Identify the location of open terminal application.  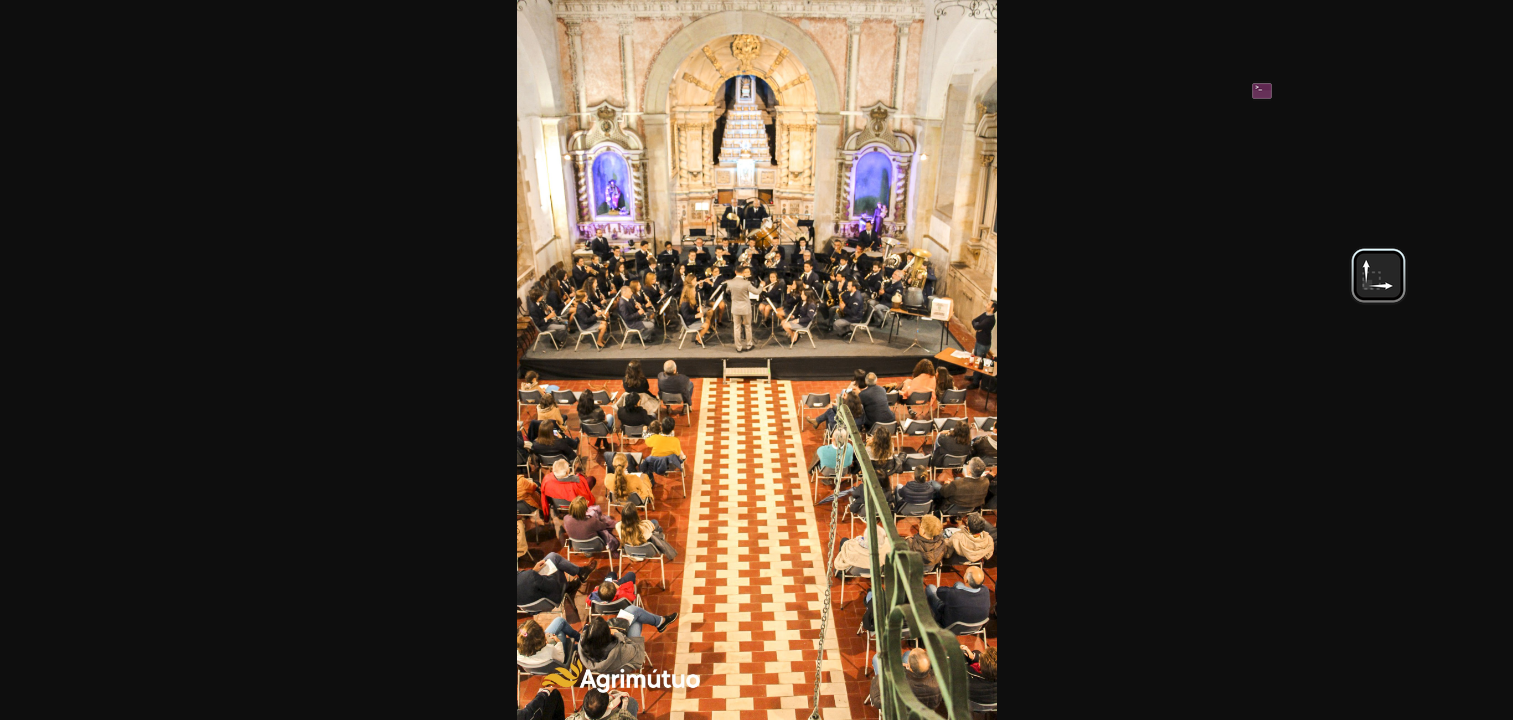
(1262, 91).